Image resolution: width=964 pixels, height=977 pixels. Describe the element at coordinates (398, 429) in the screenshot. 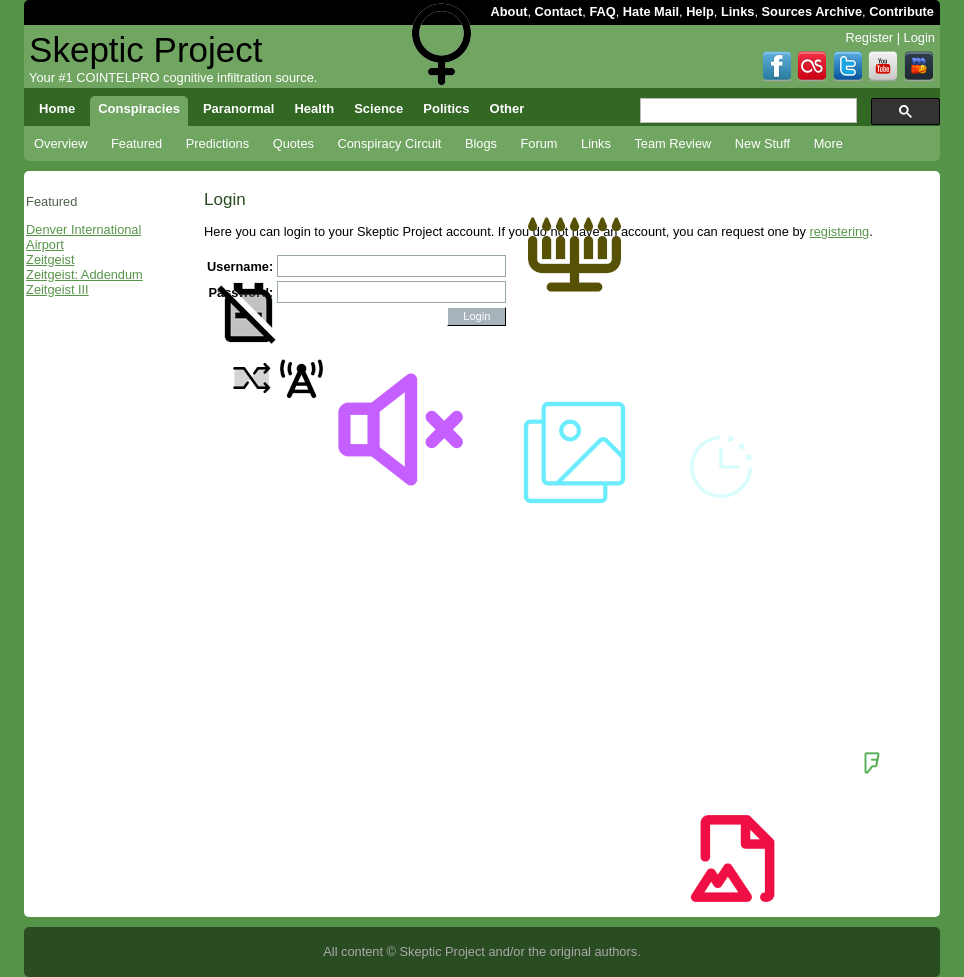

I see `mute audio` at that location.